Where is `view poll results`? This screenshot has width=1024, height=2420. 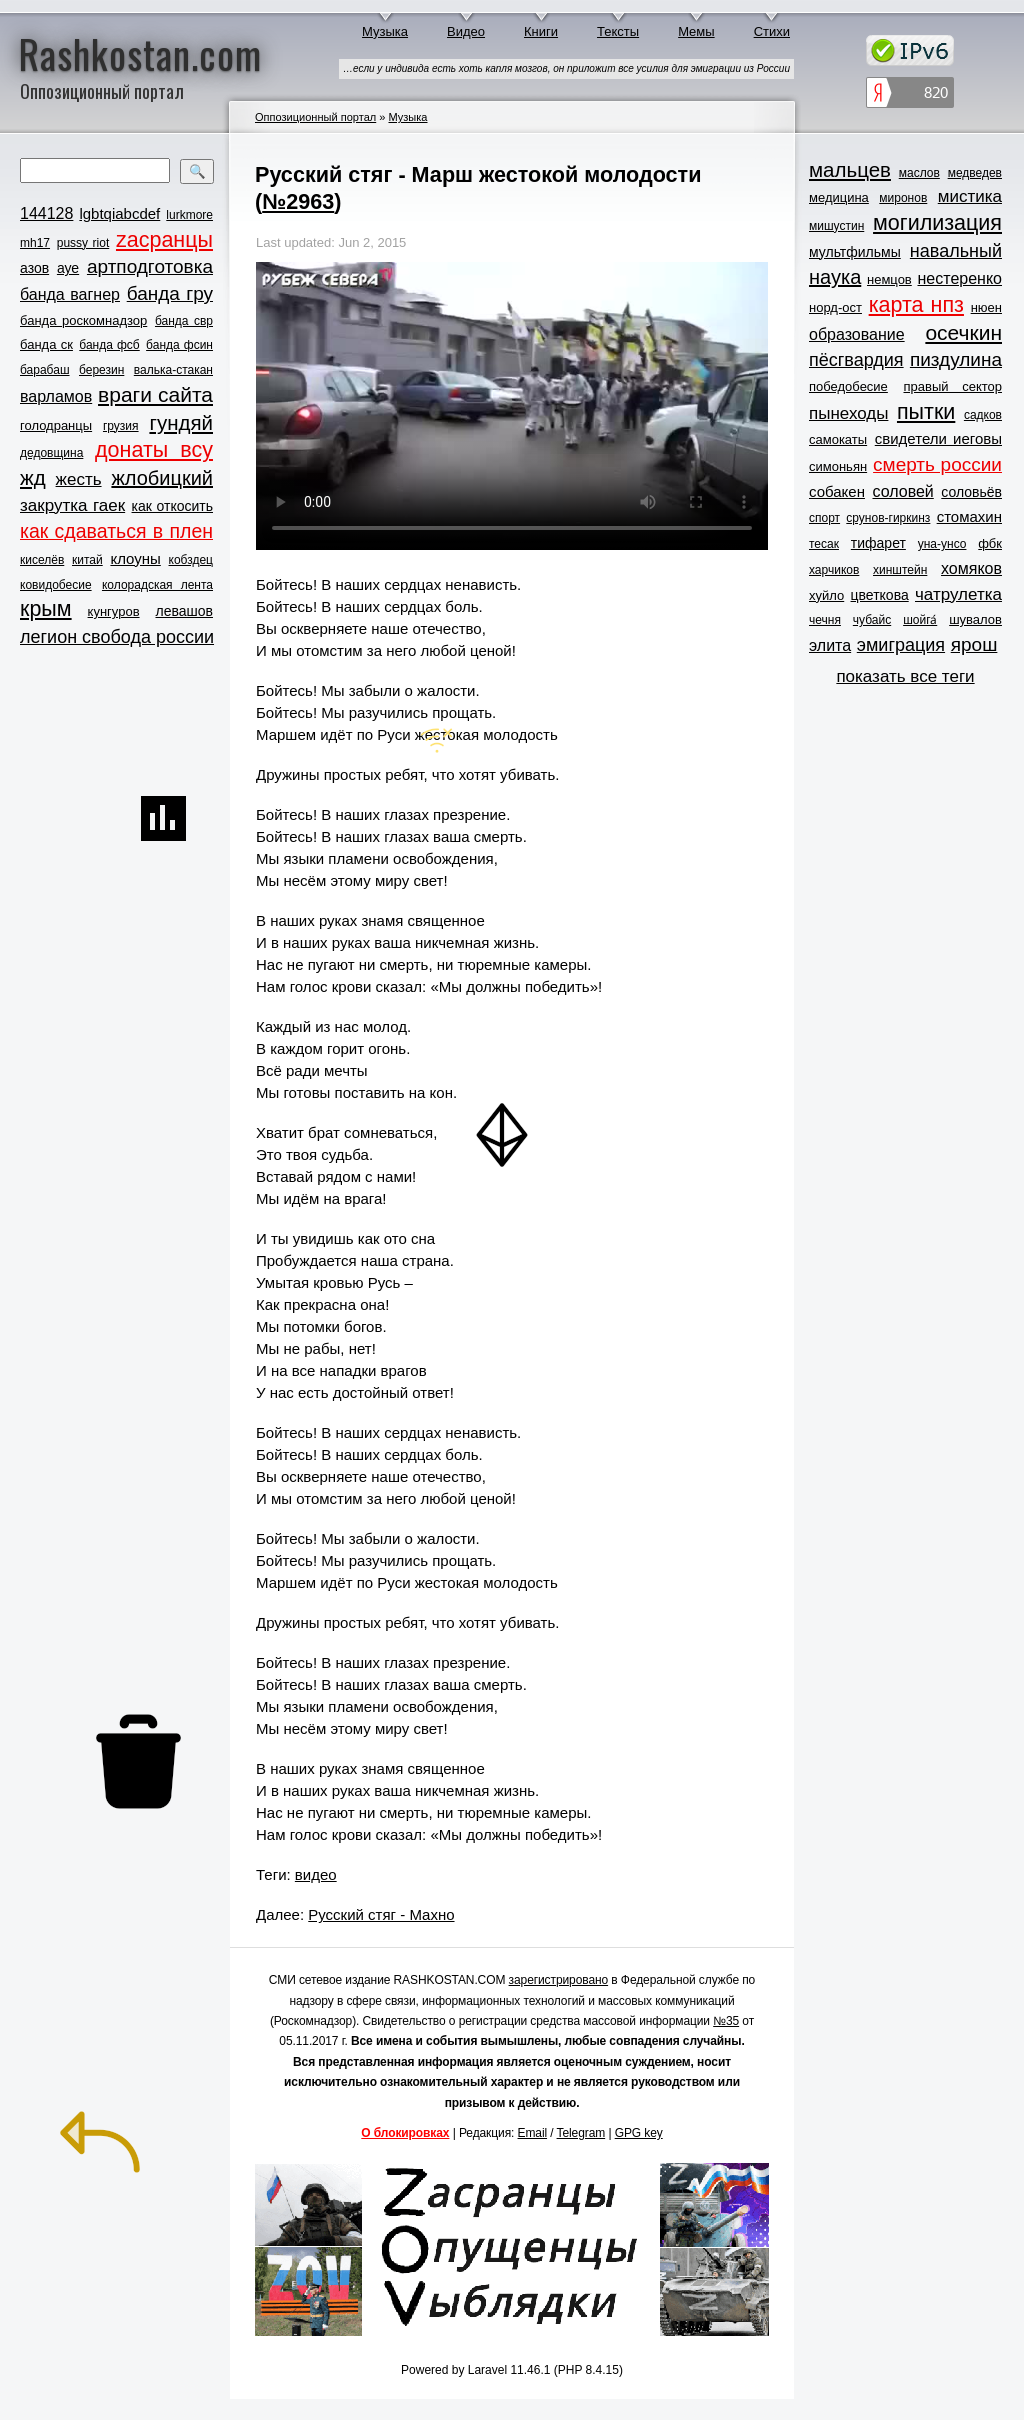 view poll results is located at coordinates (163, 818).